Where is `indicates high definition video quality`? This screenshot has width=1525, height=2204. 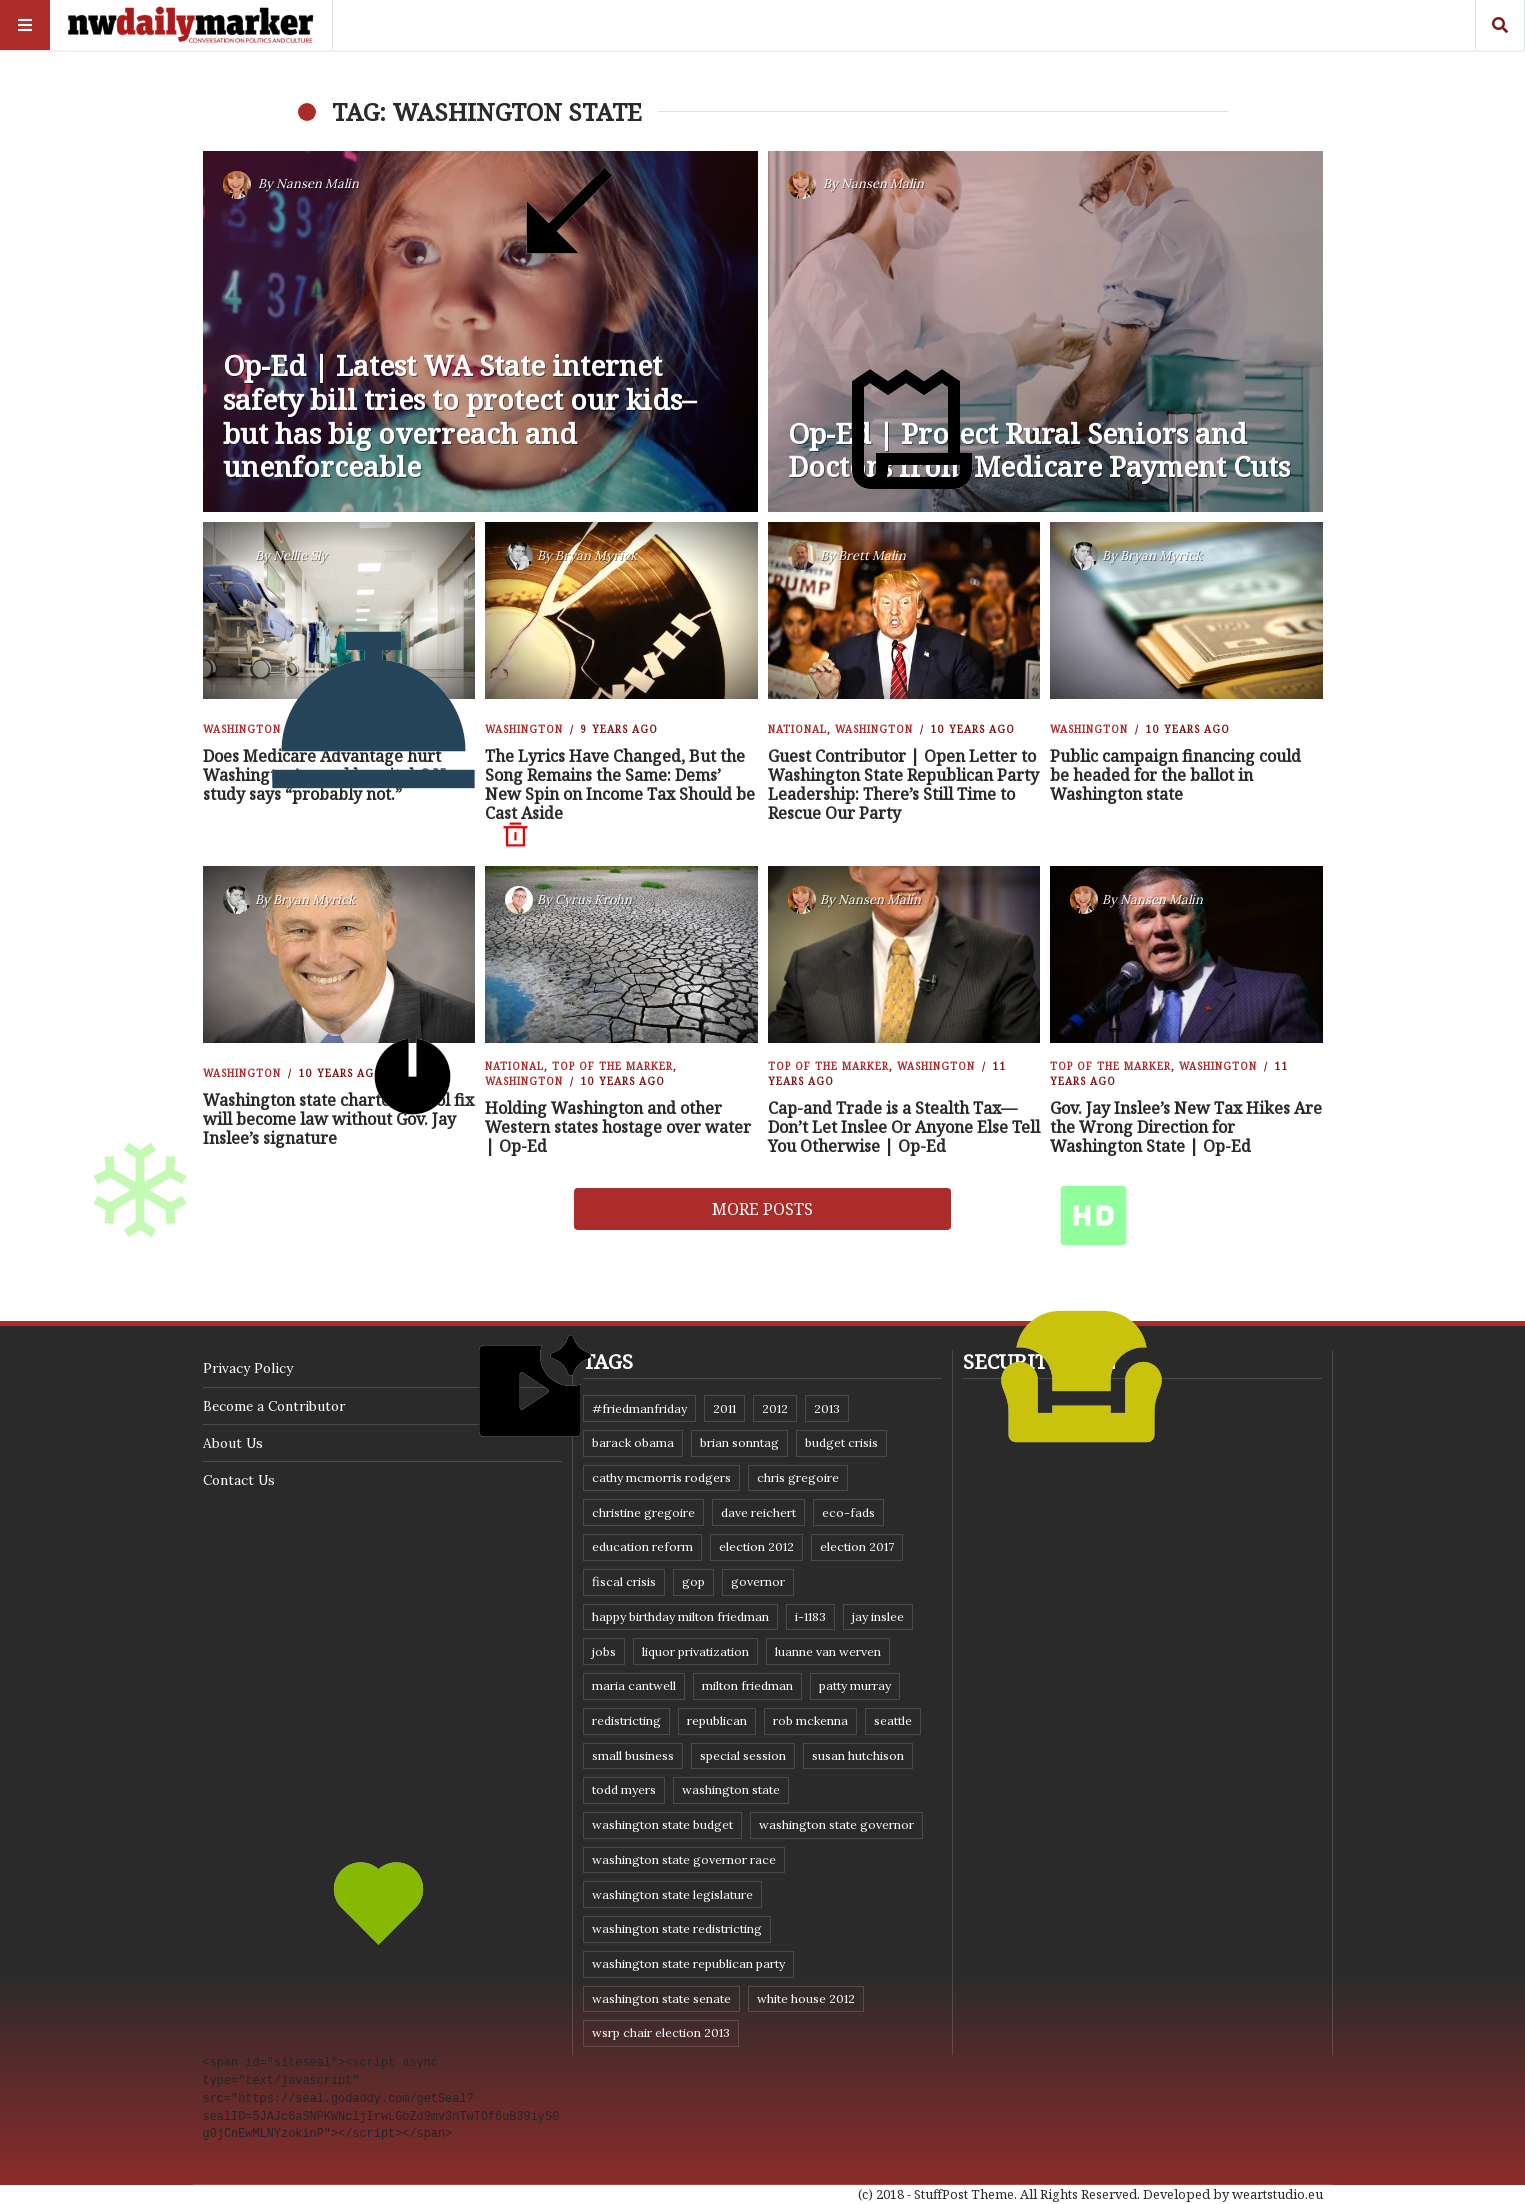 indicates high definition video quality is located at coordinates (1093, 1215).